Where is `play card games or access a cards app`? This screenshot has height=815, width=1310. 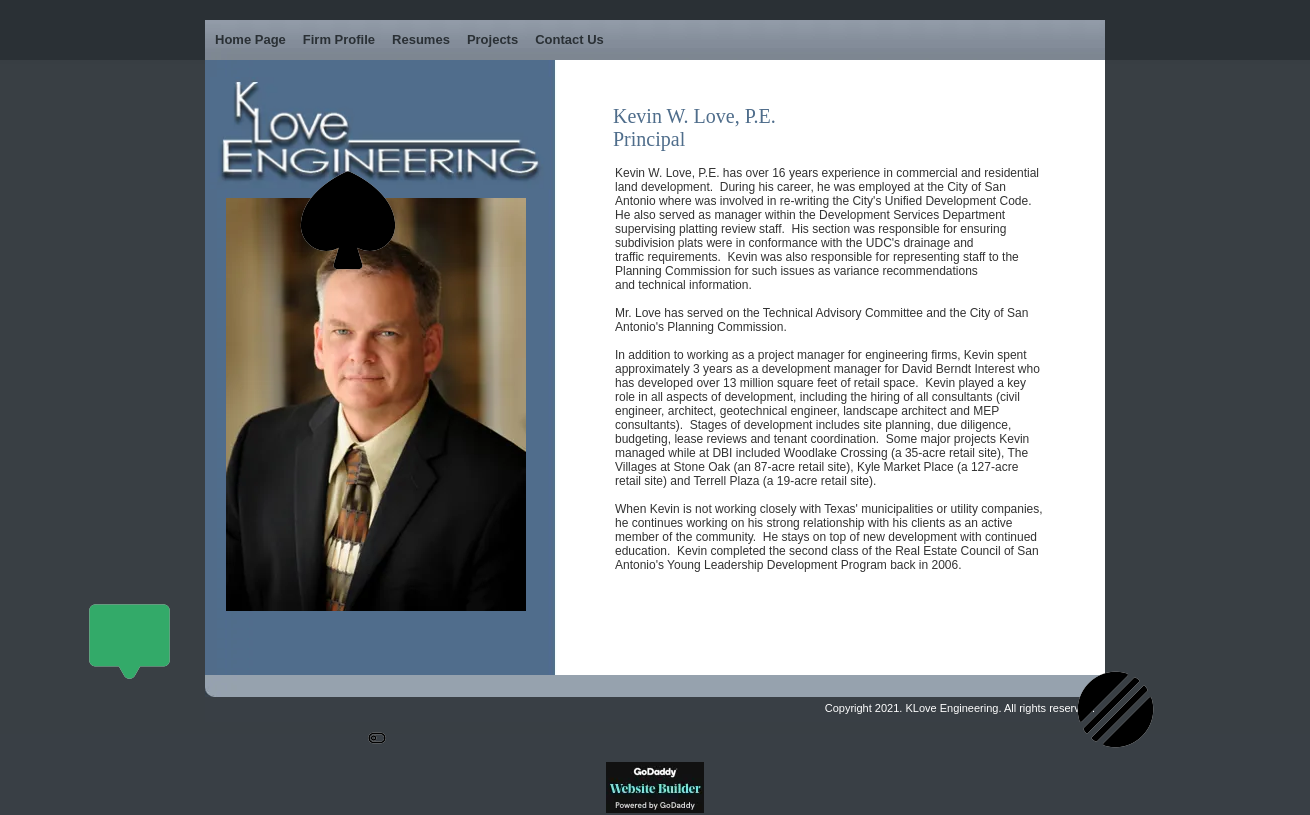
play card games or access a cards app is located at coordinates (348, 222).